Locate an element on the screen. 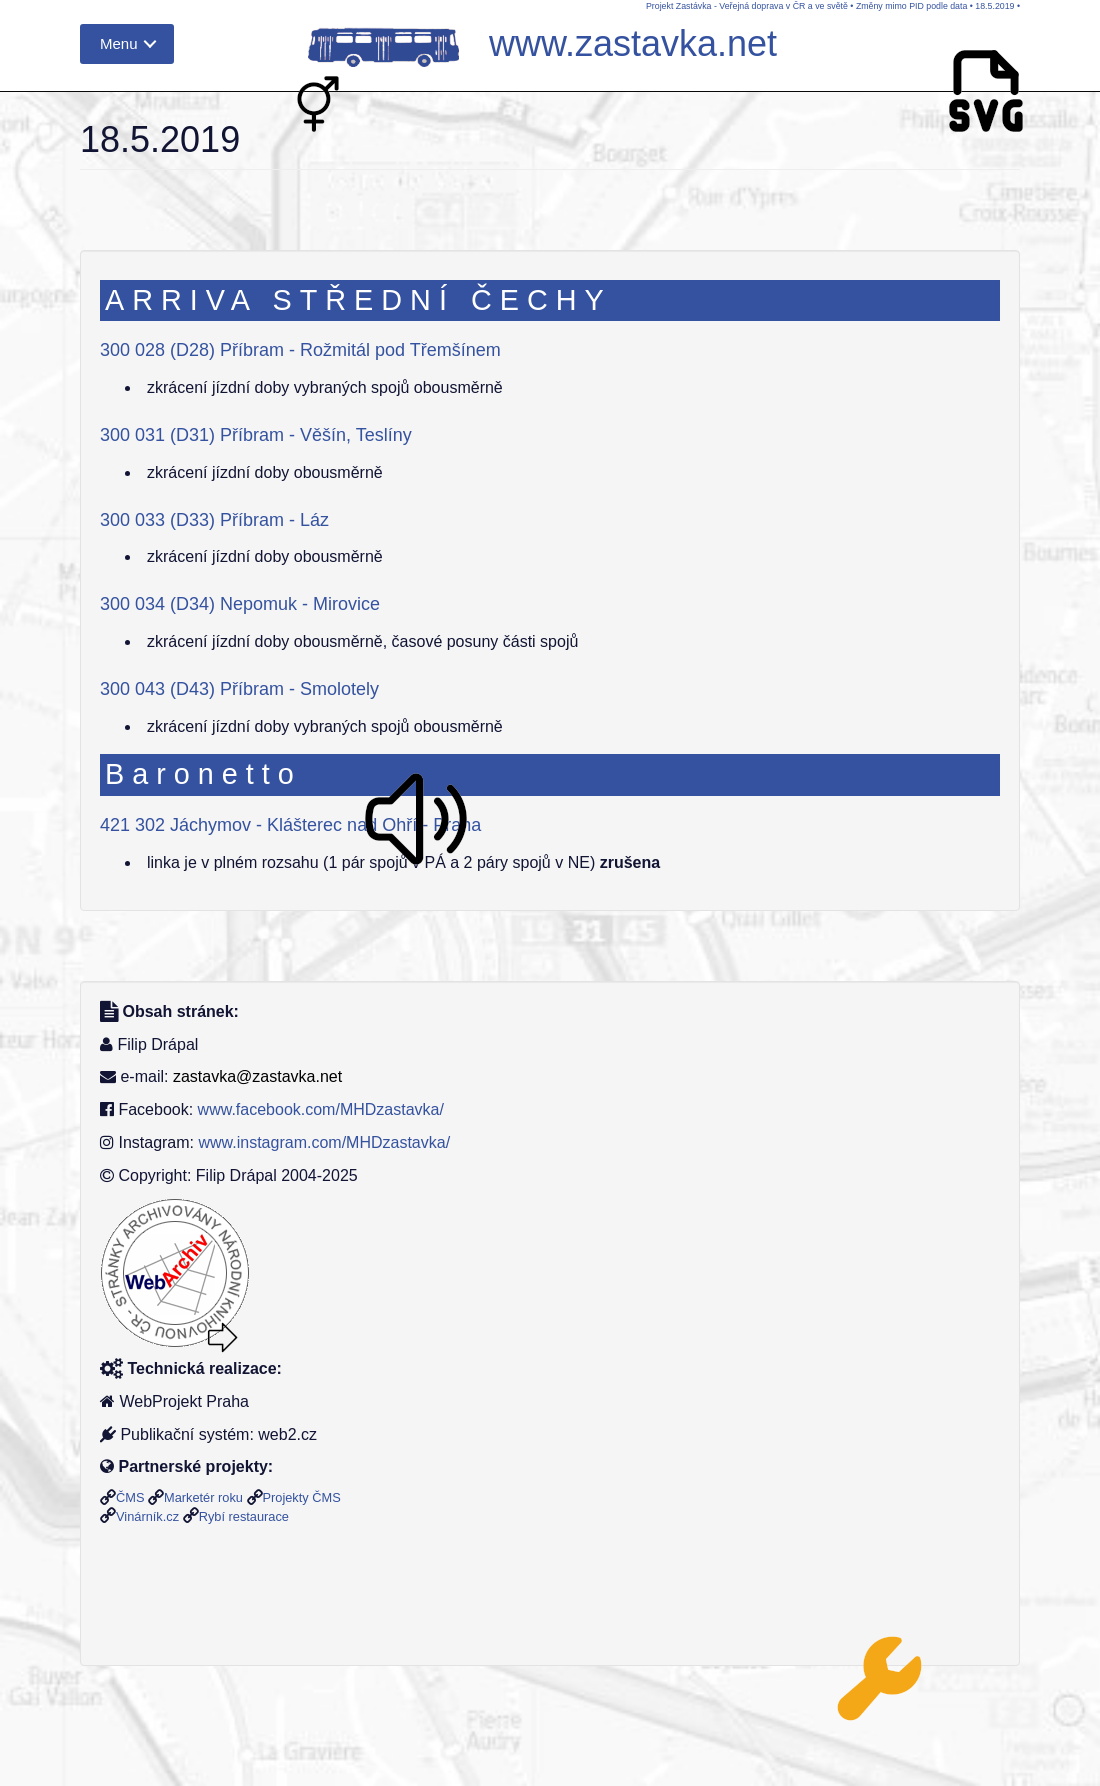 This screenshot has height=1786, width=1100. go to next item or step is located at coordinates (221, 1337).